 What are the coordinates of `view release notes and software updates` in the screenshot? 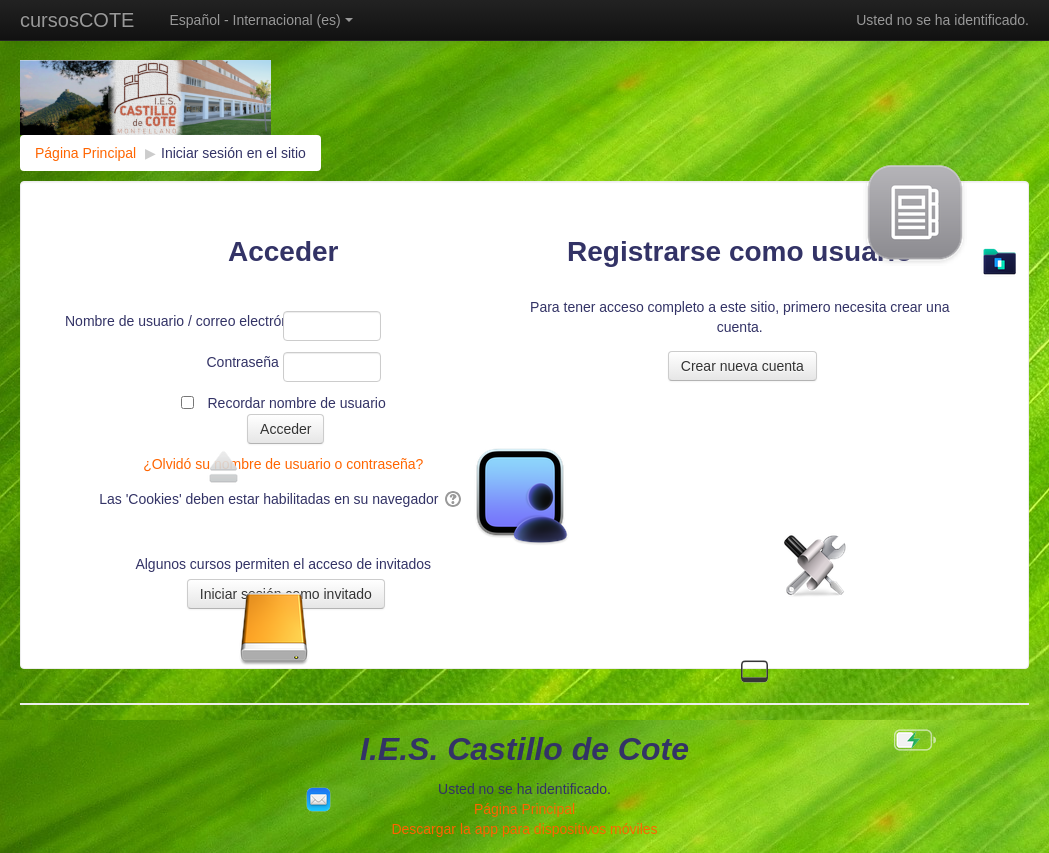 It's located at (915, 214).